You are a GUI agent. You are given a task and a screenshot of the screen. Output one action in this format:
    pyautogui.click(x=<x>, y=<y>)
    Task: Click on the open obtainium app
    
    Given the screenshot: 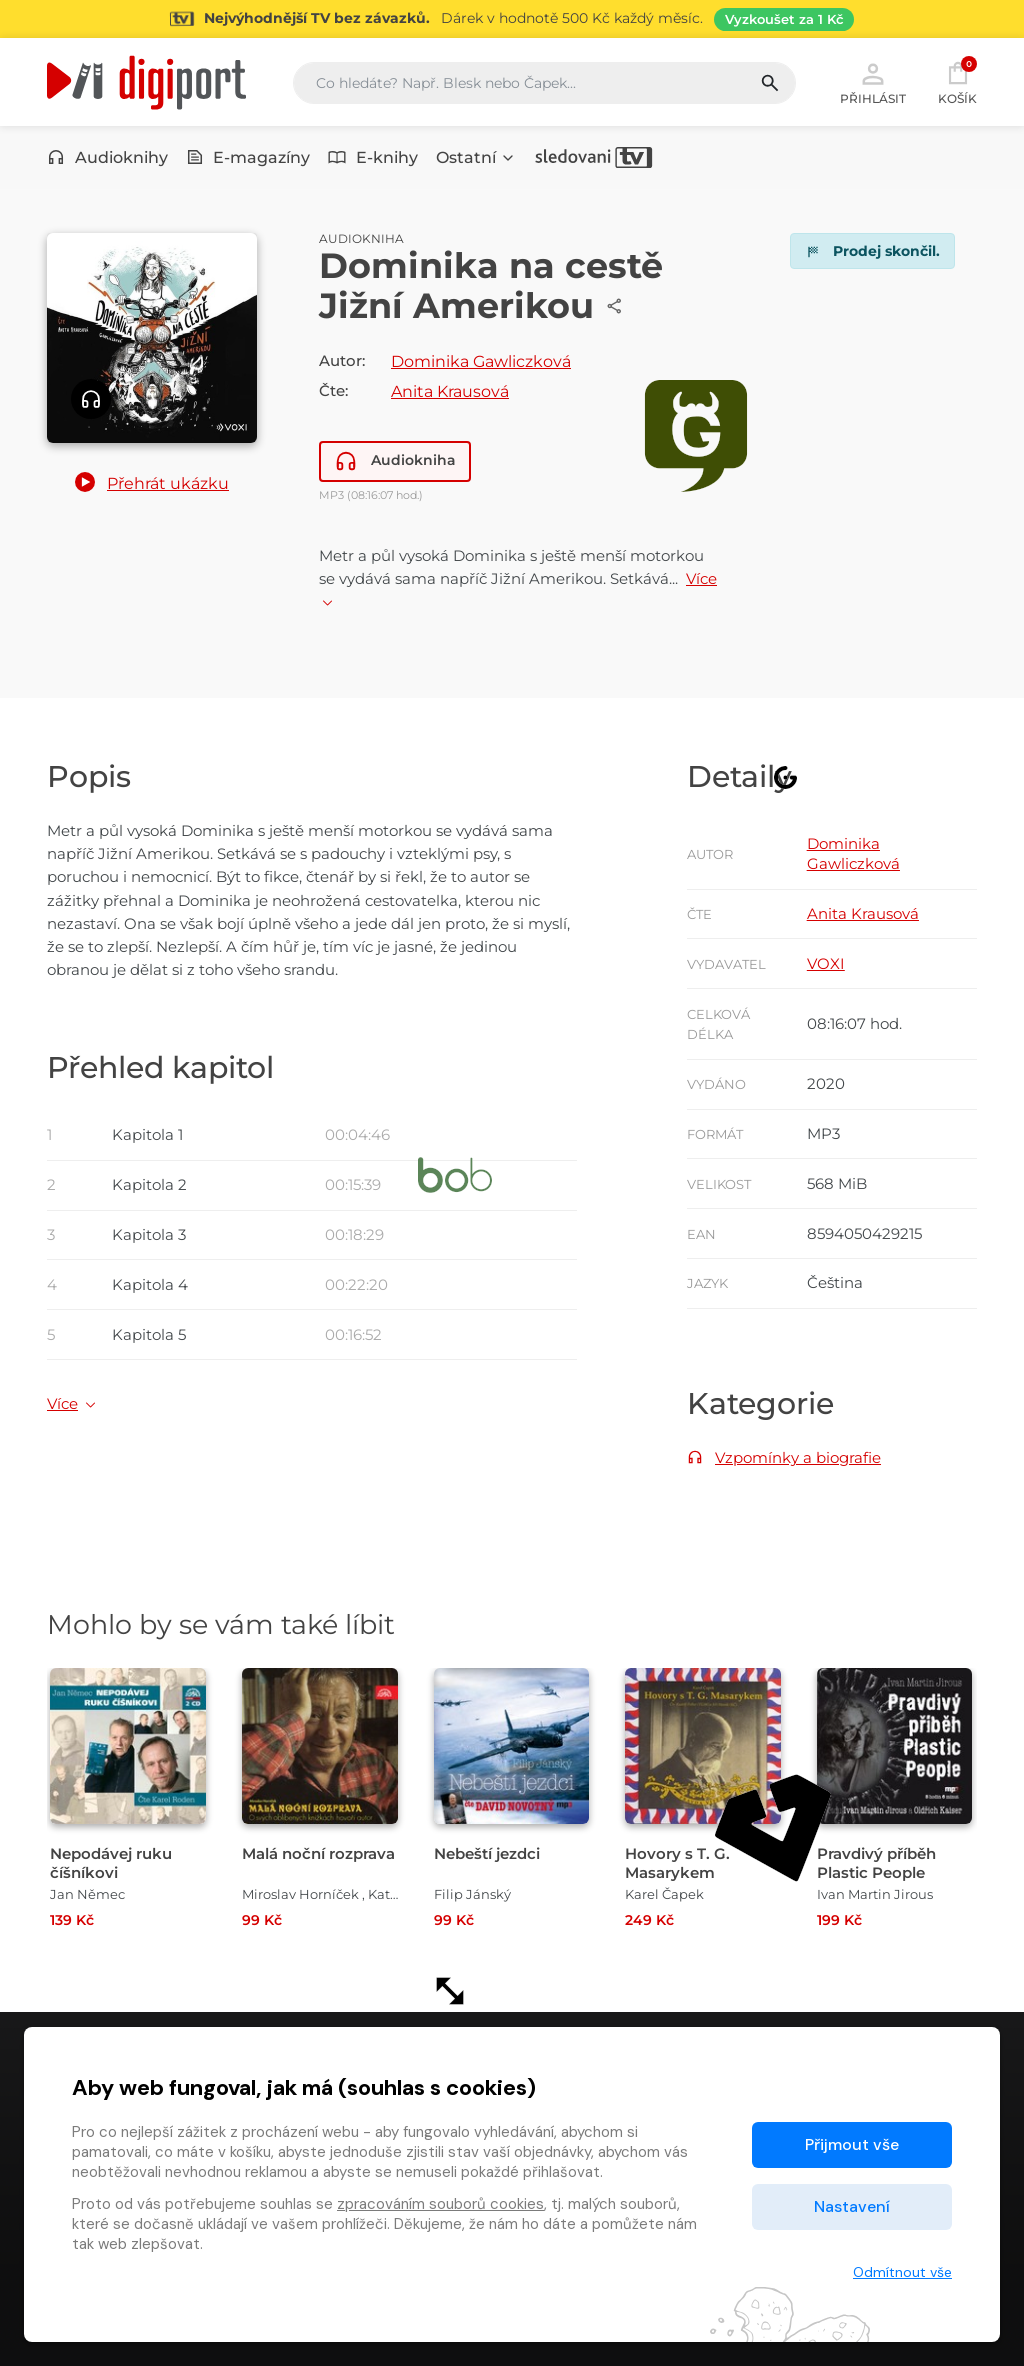 What is the action you would take?
    pyautogui.click(x=773, y=1828)
    